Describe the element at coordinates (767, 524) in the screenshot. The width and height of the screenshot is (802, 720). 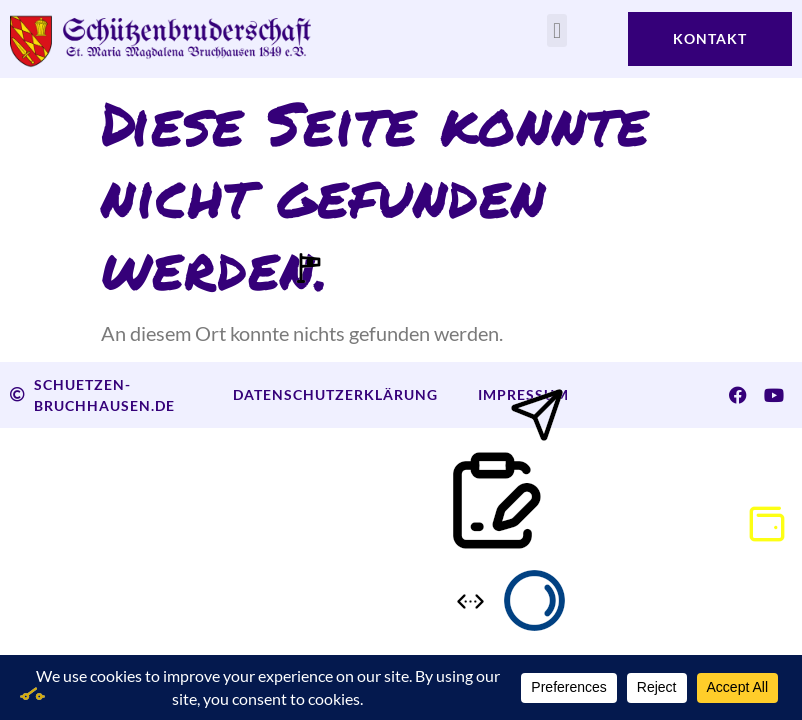
I see `access your wallet or payment methods` at that location.